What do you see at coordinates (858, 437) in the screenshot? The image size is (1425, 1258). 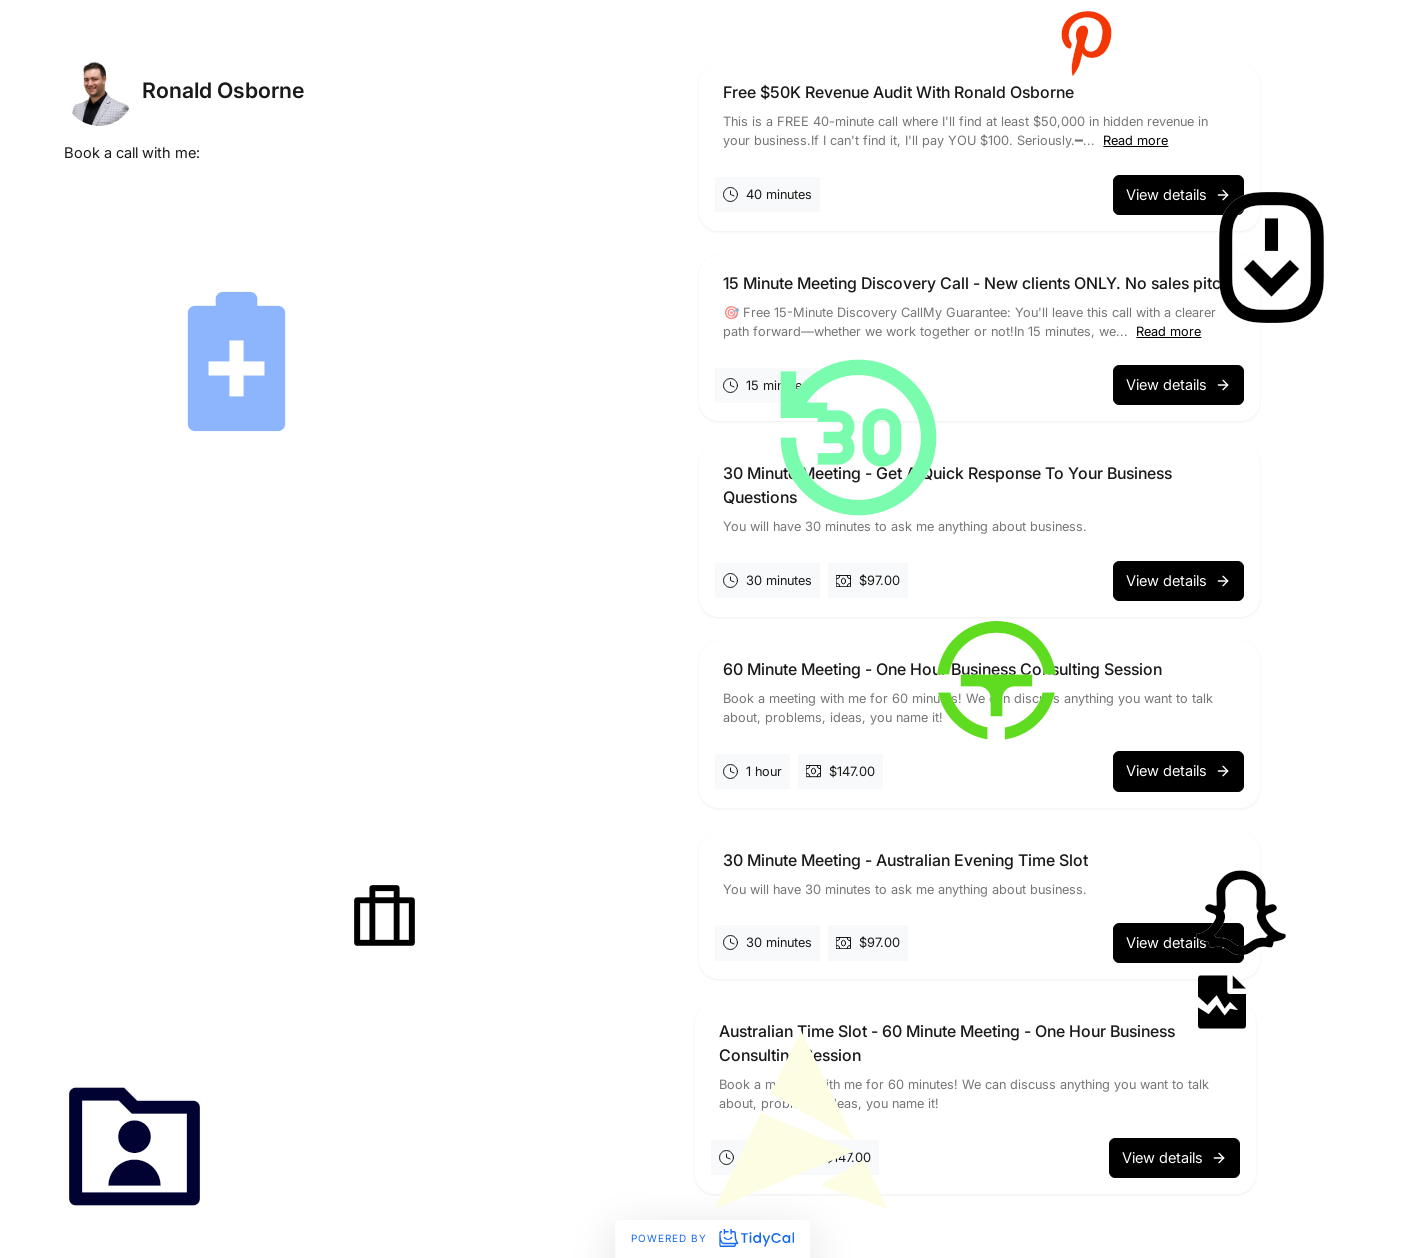 I see `rewind 30 seconds` at bounding box center [858, 437].